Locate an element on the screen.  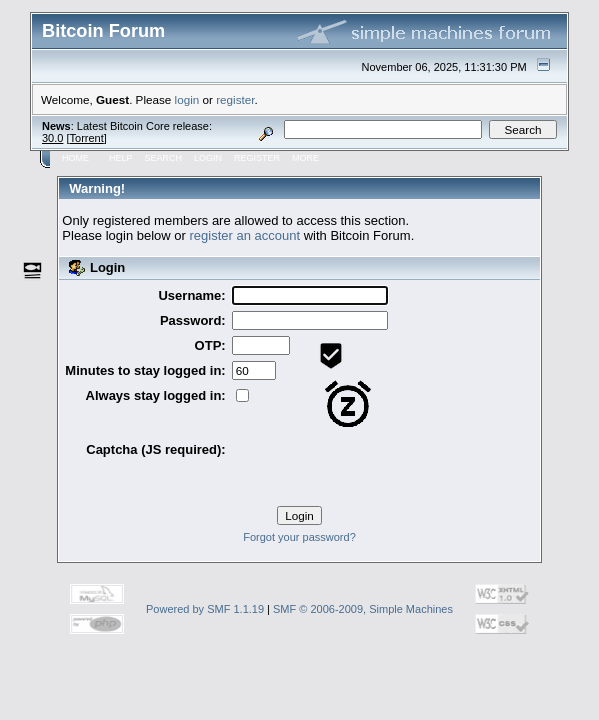
view set meal or food combo options is located at coordinates (32, 270).